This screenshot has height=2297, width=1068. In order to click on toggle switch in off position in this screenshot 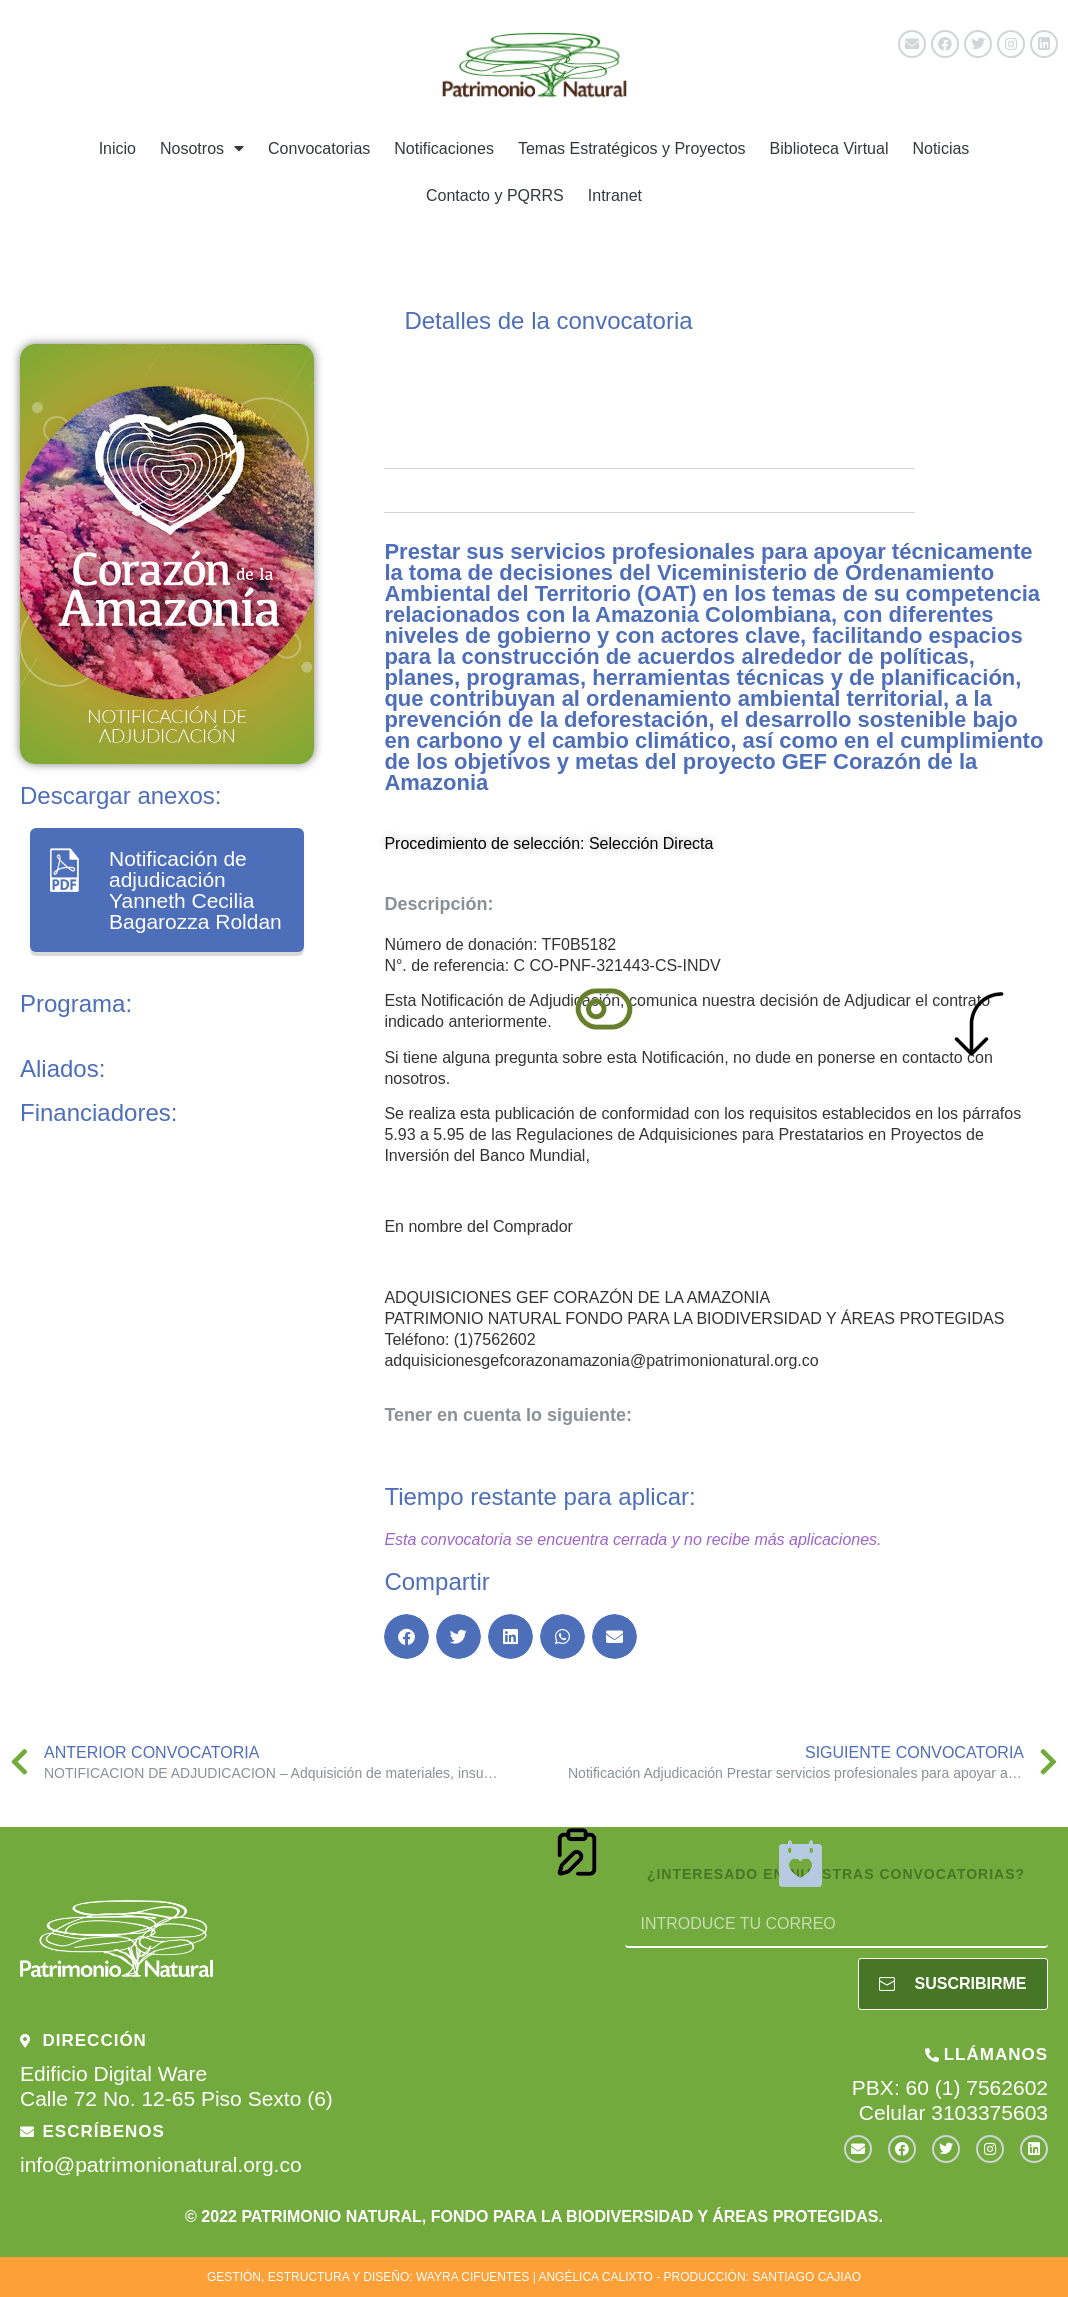, I will do `click(604, 1009)`.